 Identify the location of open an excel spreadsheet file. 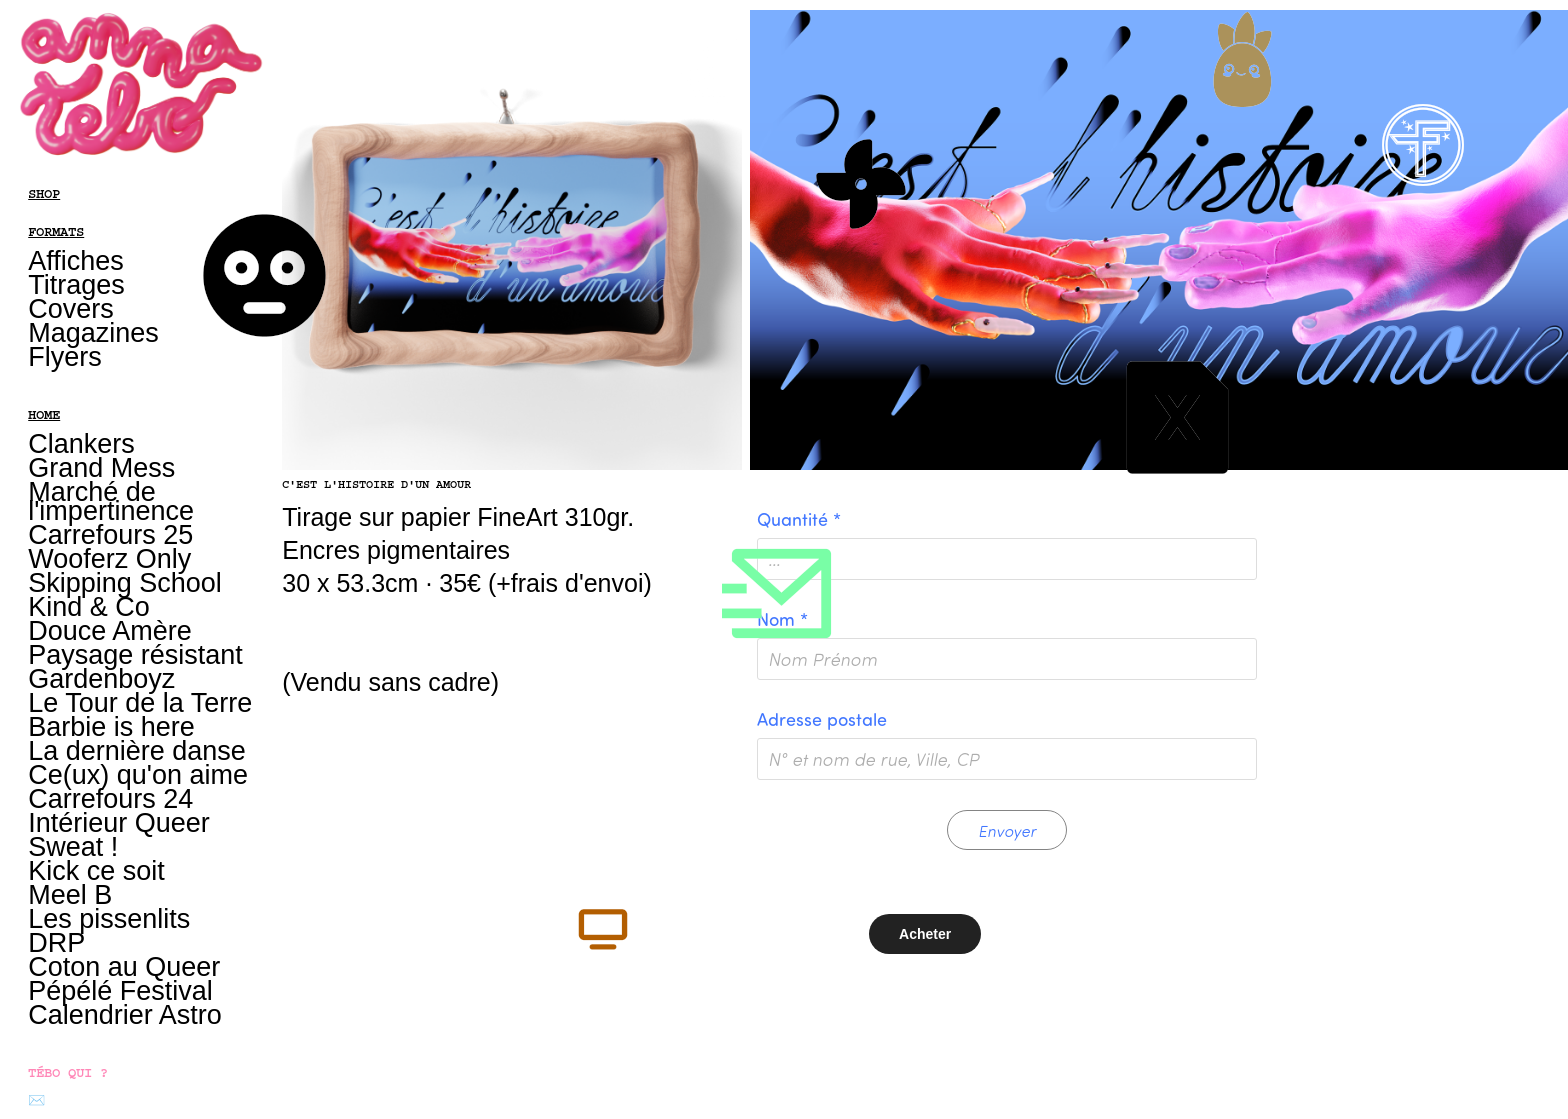
(1177, 417).